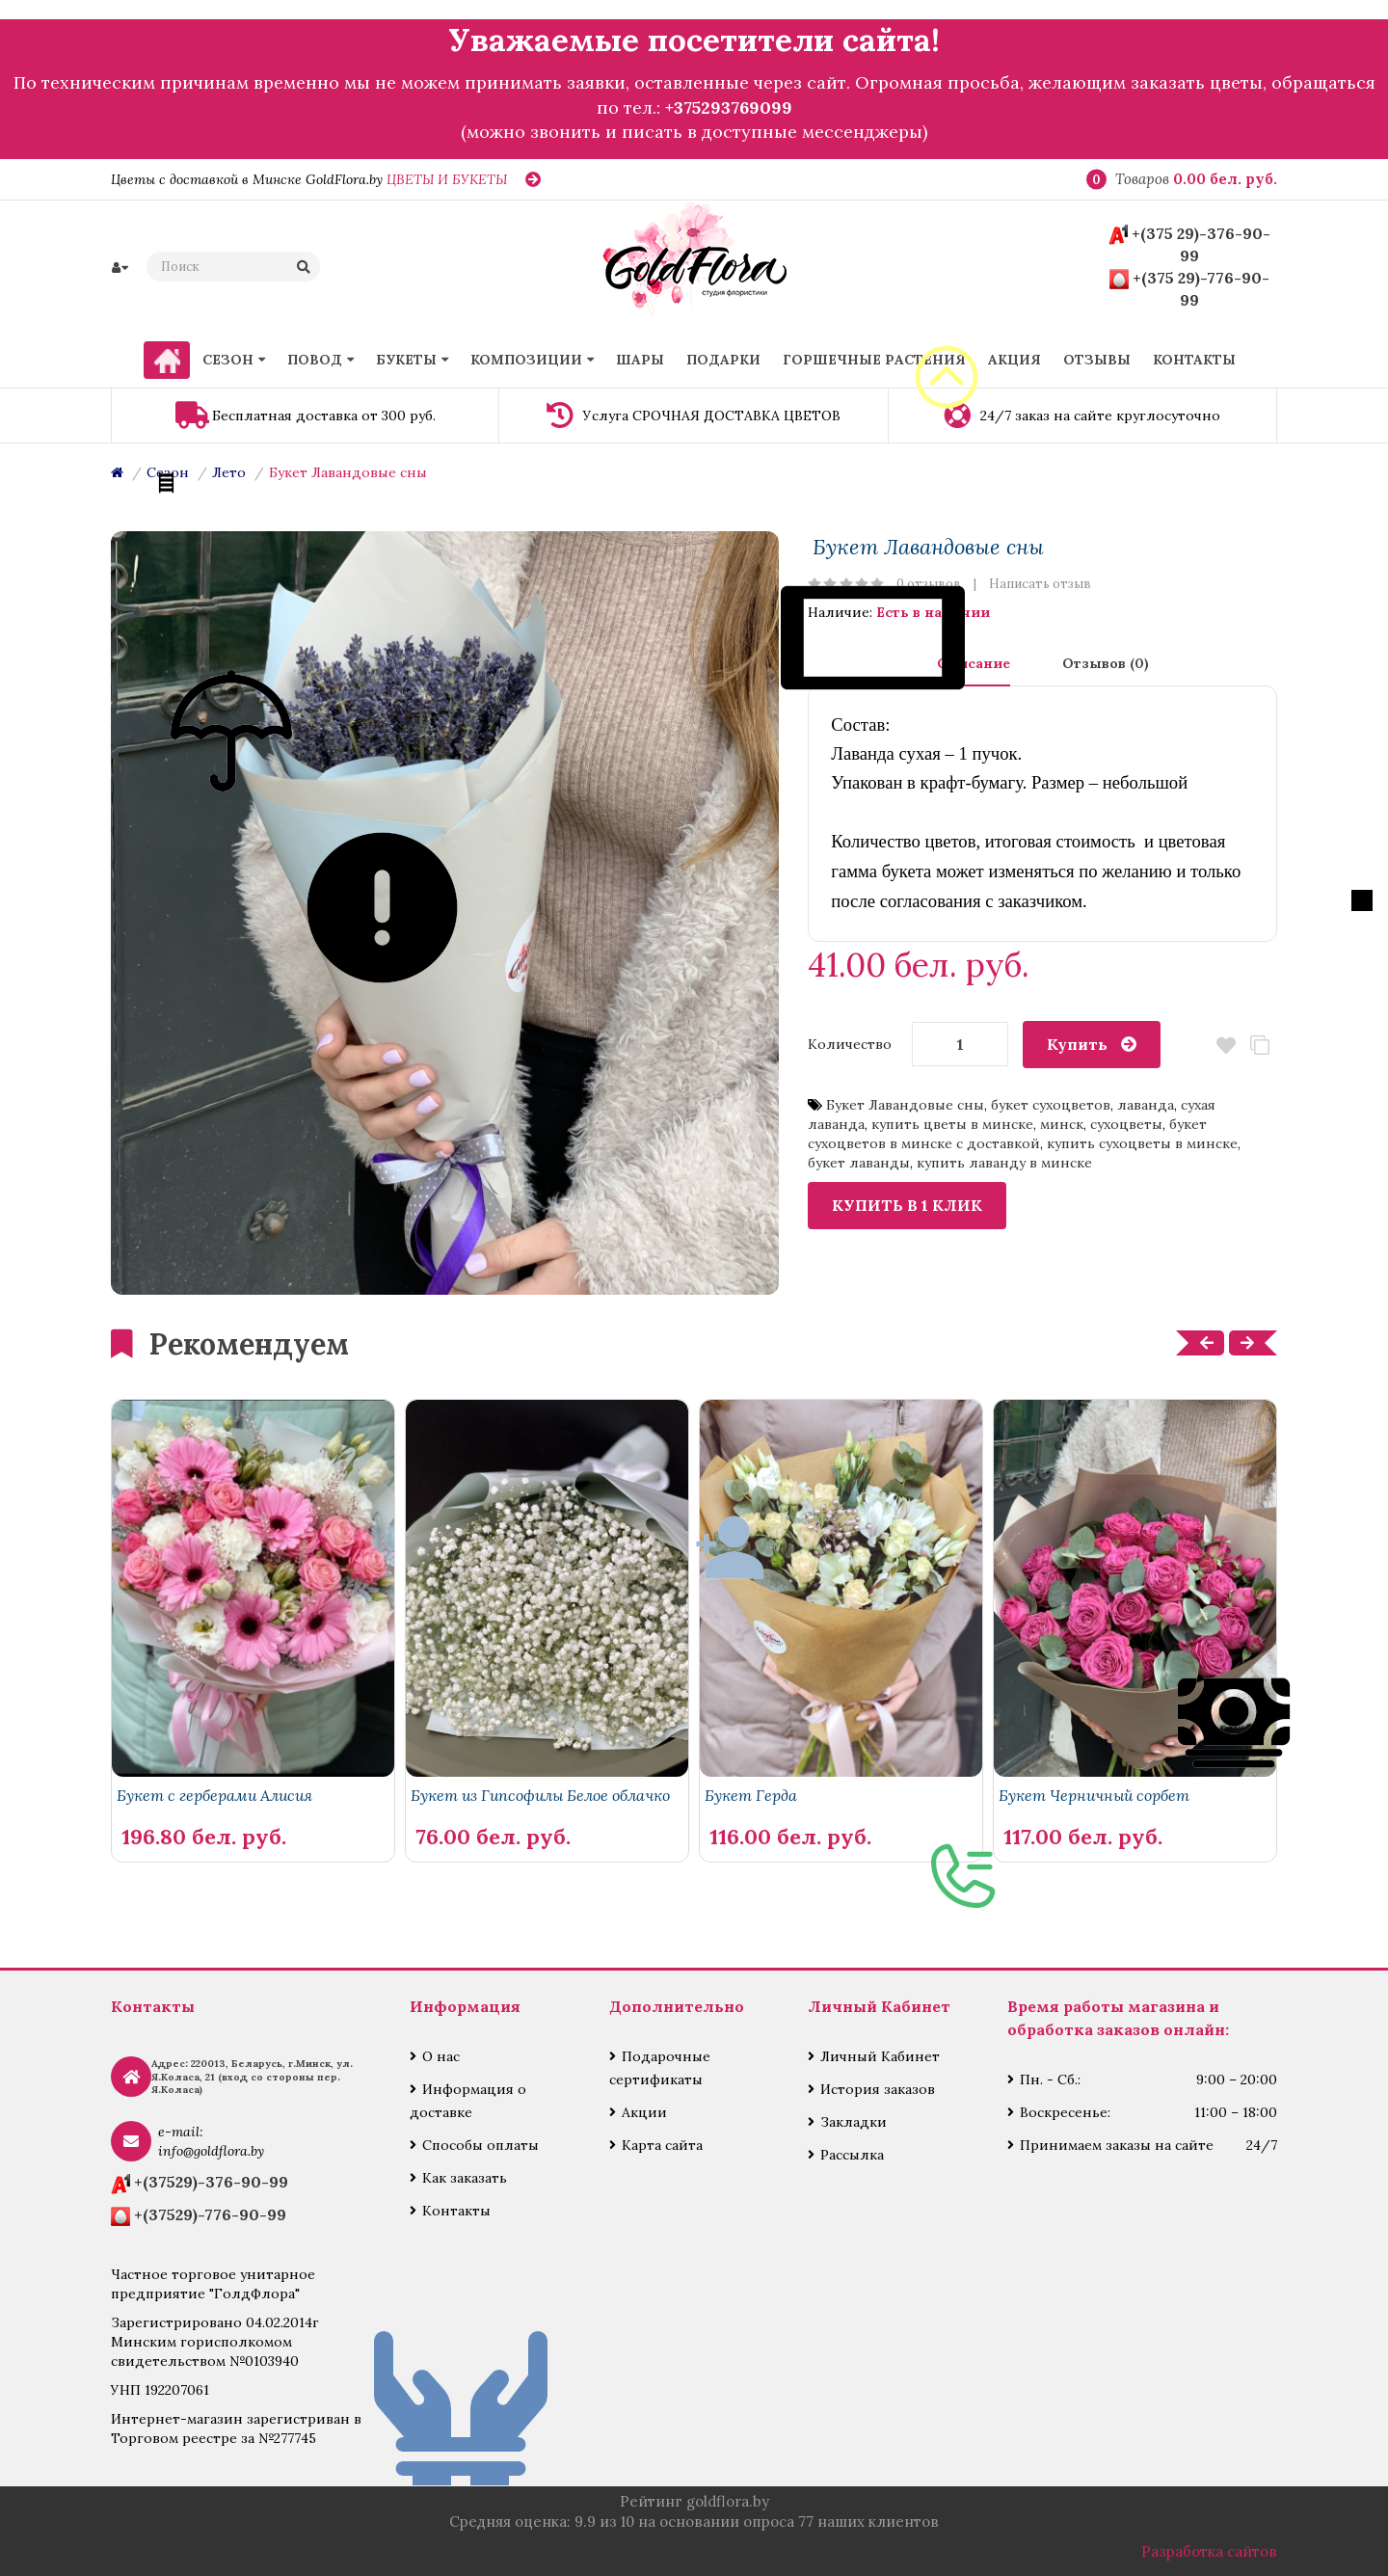 The image size is (1388, 2576). I want to click on indicates an error or warning state, so click(382, 907).